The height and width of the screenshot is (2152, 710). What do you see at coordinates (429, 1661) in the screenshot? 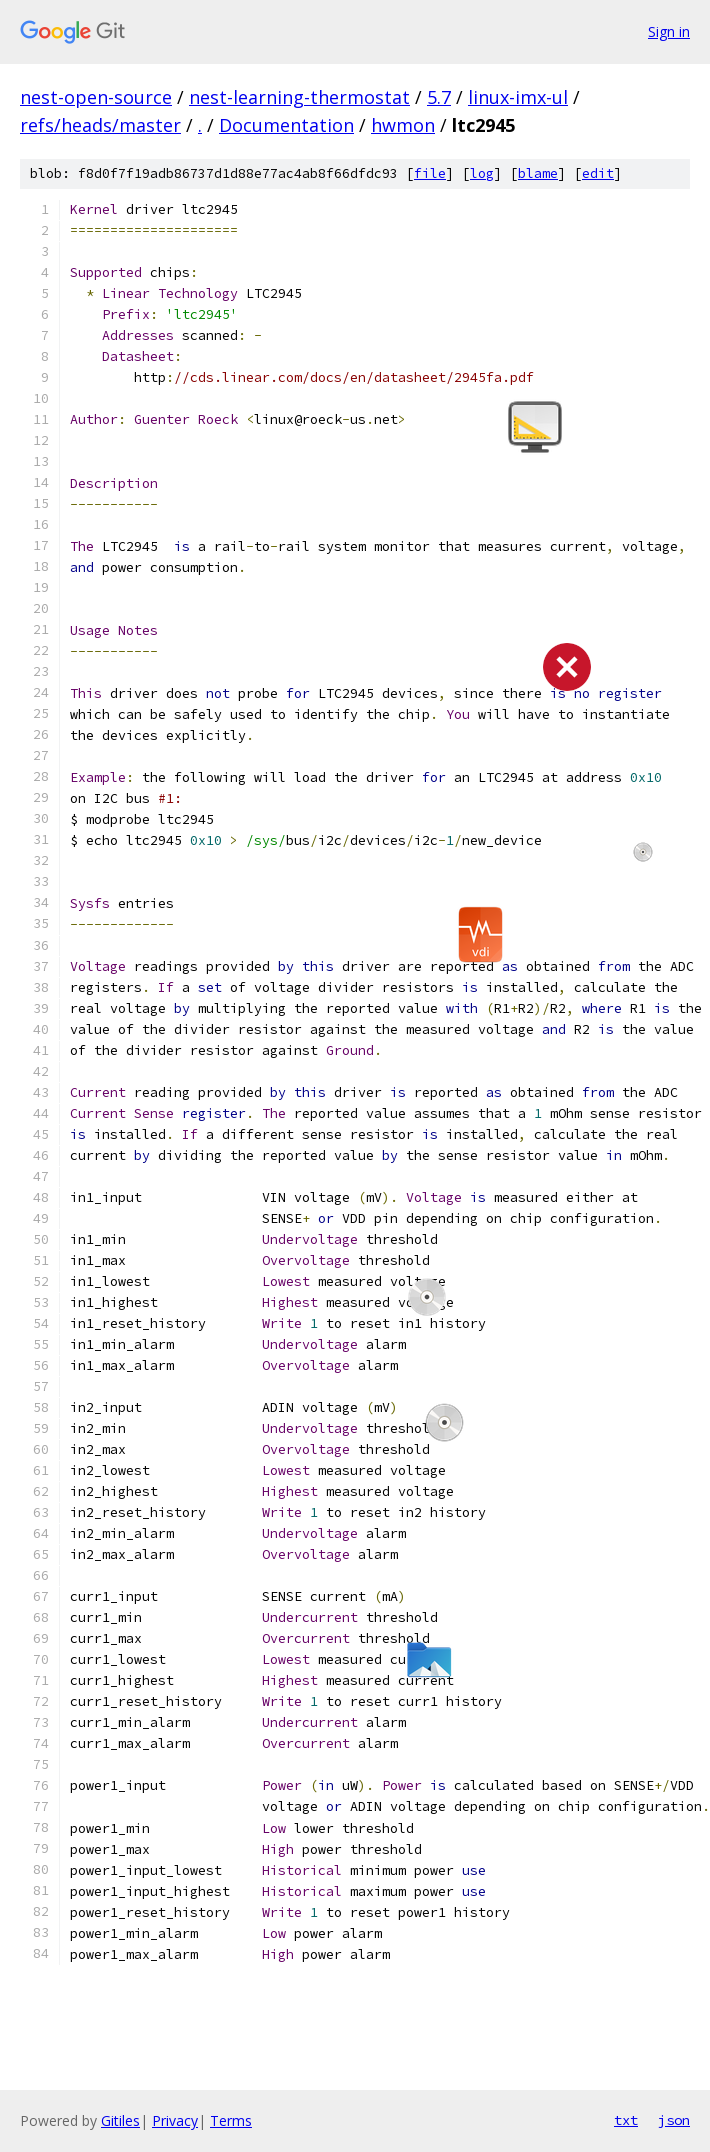
I see `open folder containing landscape or mountain photos` at bounding box center [429, 1661].